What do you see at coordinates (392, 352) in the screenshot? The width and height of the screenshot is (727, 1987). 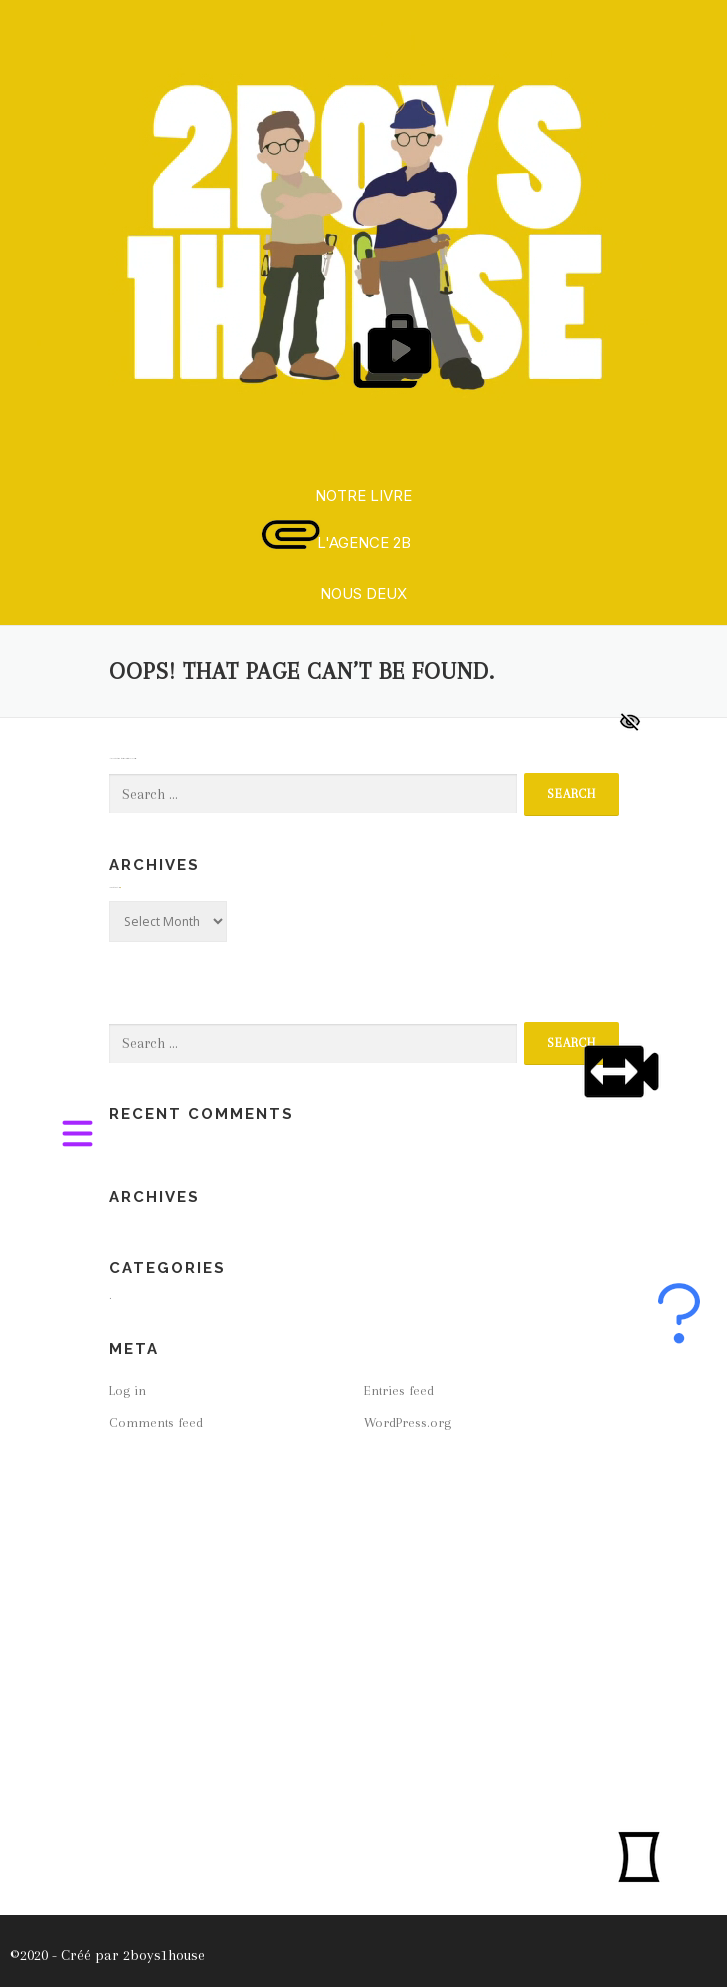 I see `view your purchased videos or media` at bounding box center [392, 352].